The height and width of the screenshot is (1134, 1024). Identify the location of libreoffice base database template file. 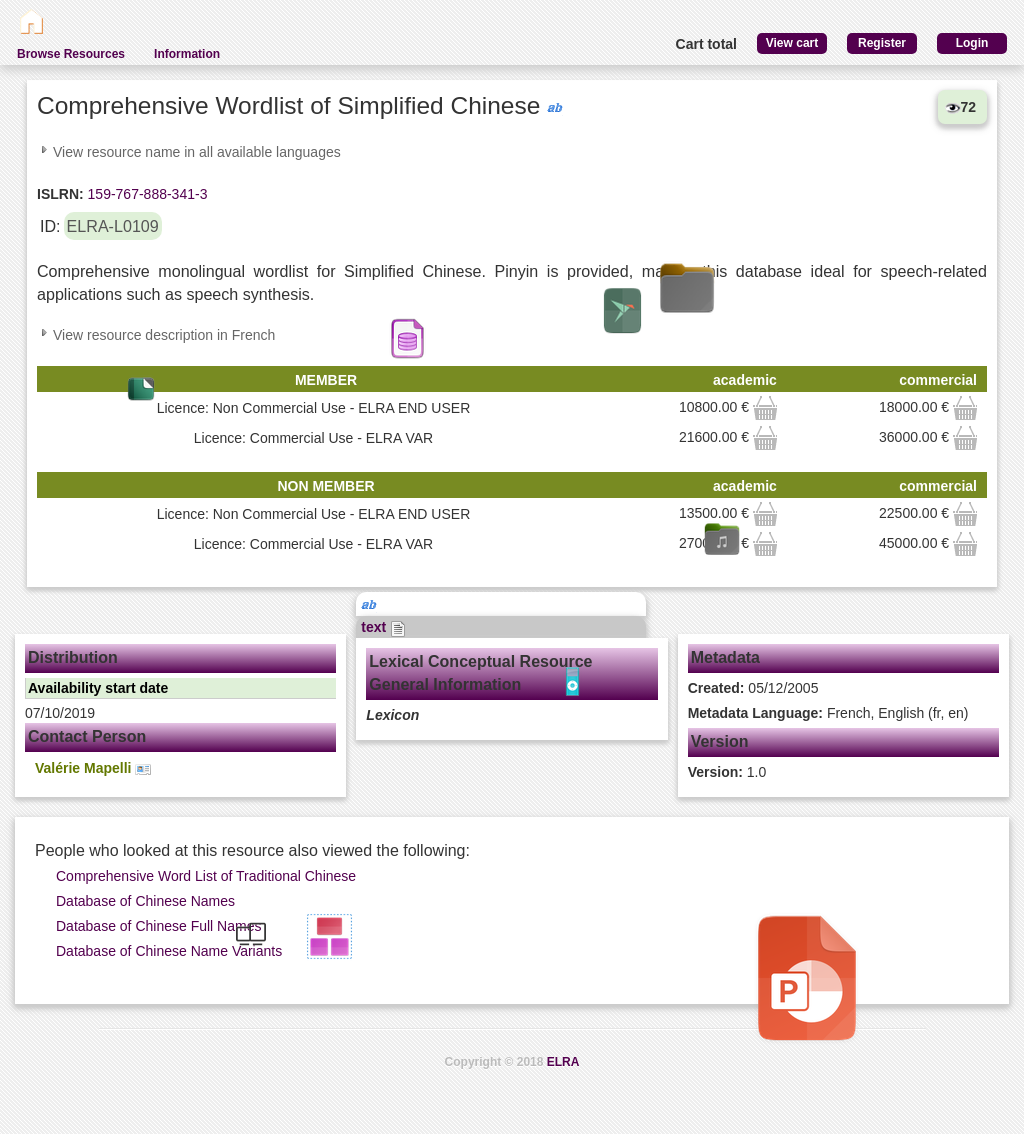
(407, 338).